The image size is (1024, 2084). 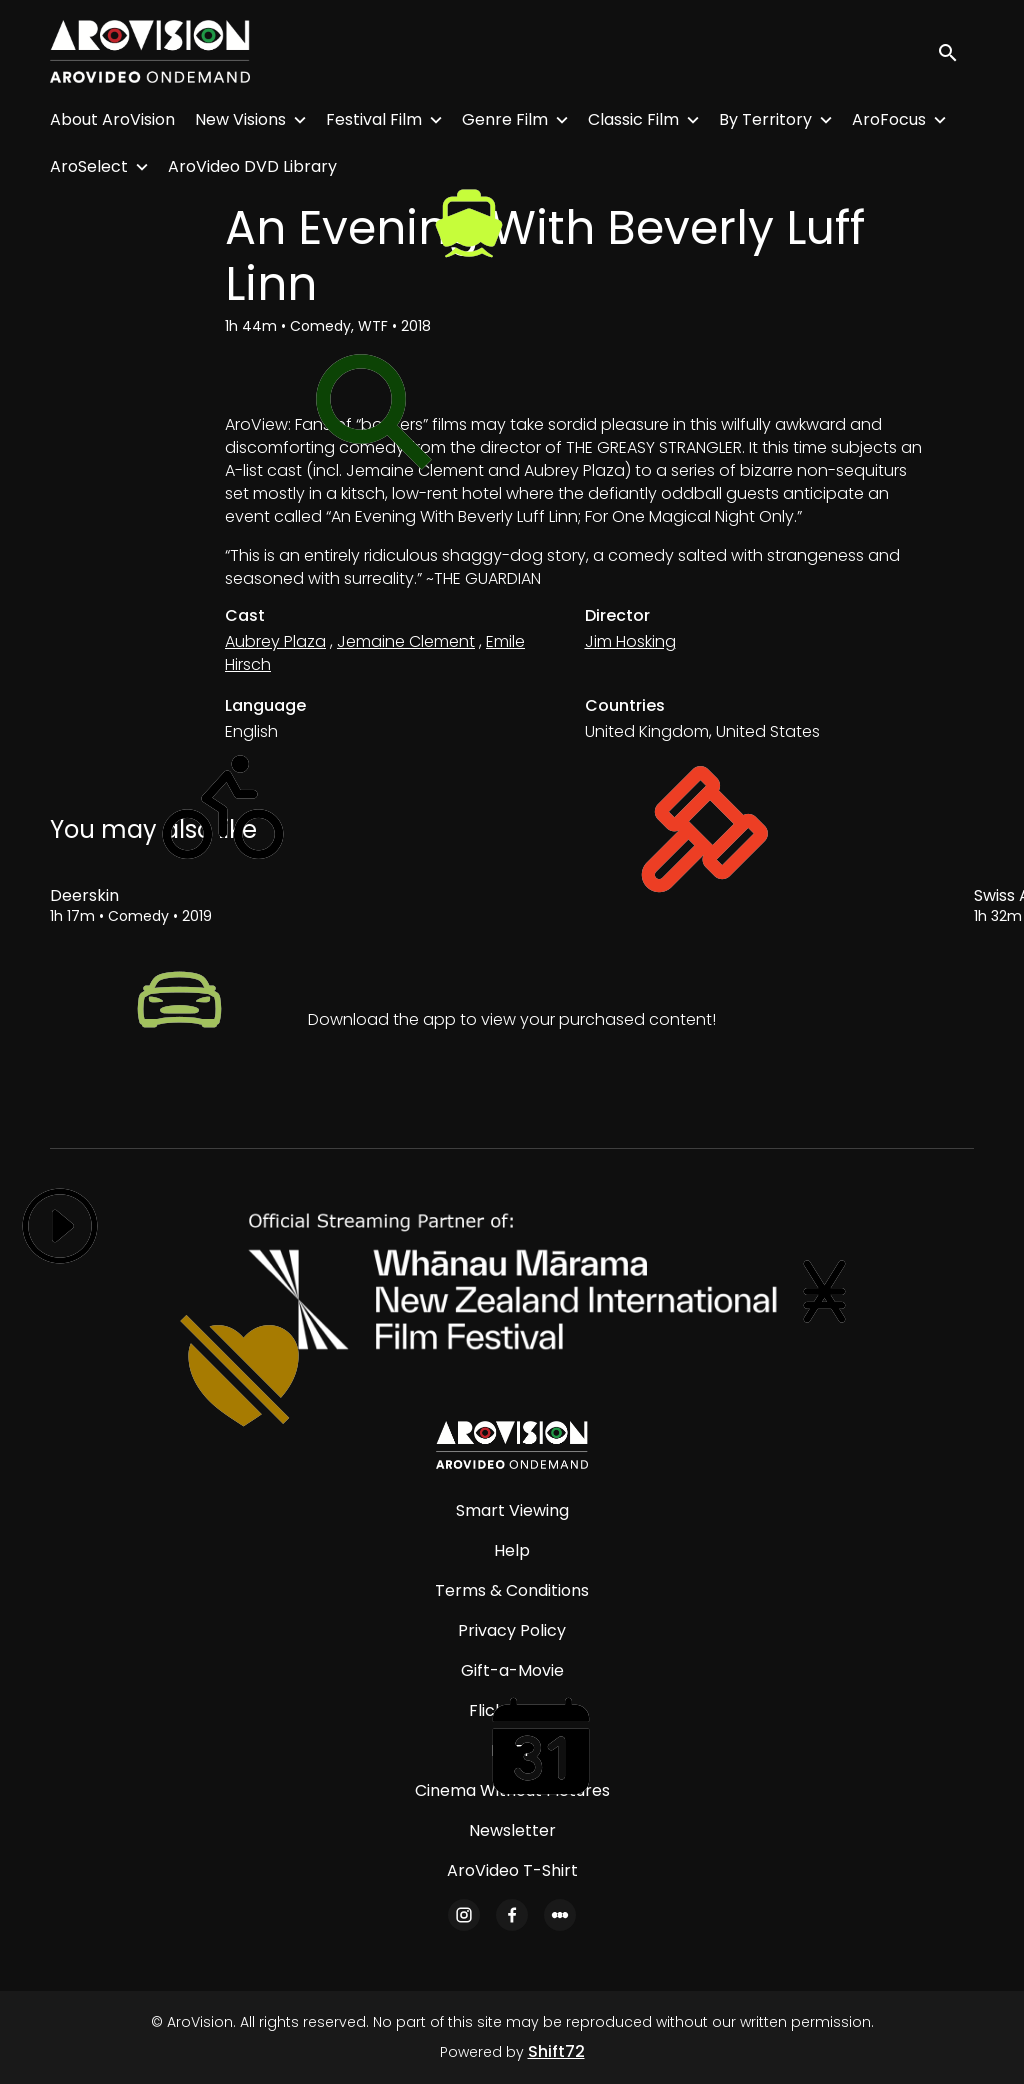 What do you see at coordinates (700, 833) in the screenshot?
I see `access legal or terms of service information` at bounding box center [700, 833].